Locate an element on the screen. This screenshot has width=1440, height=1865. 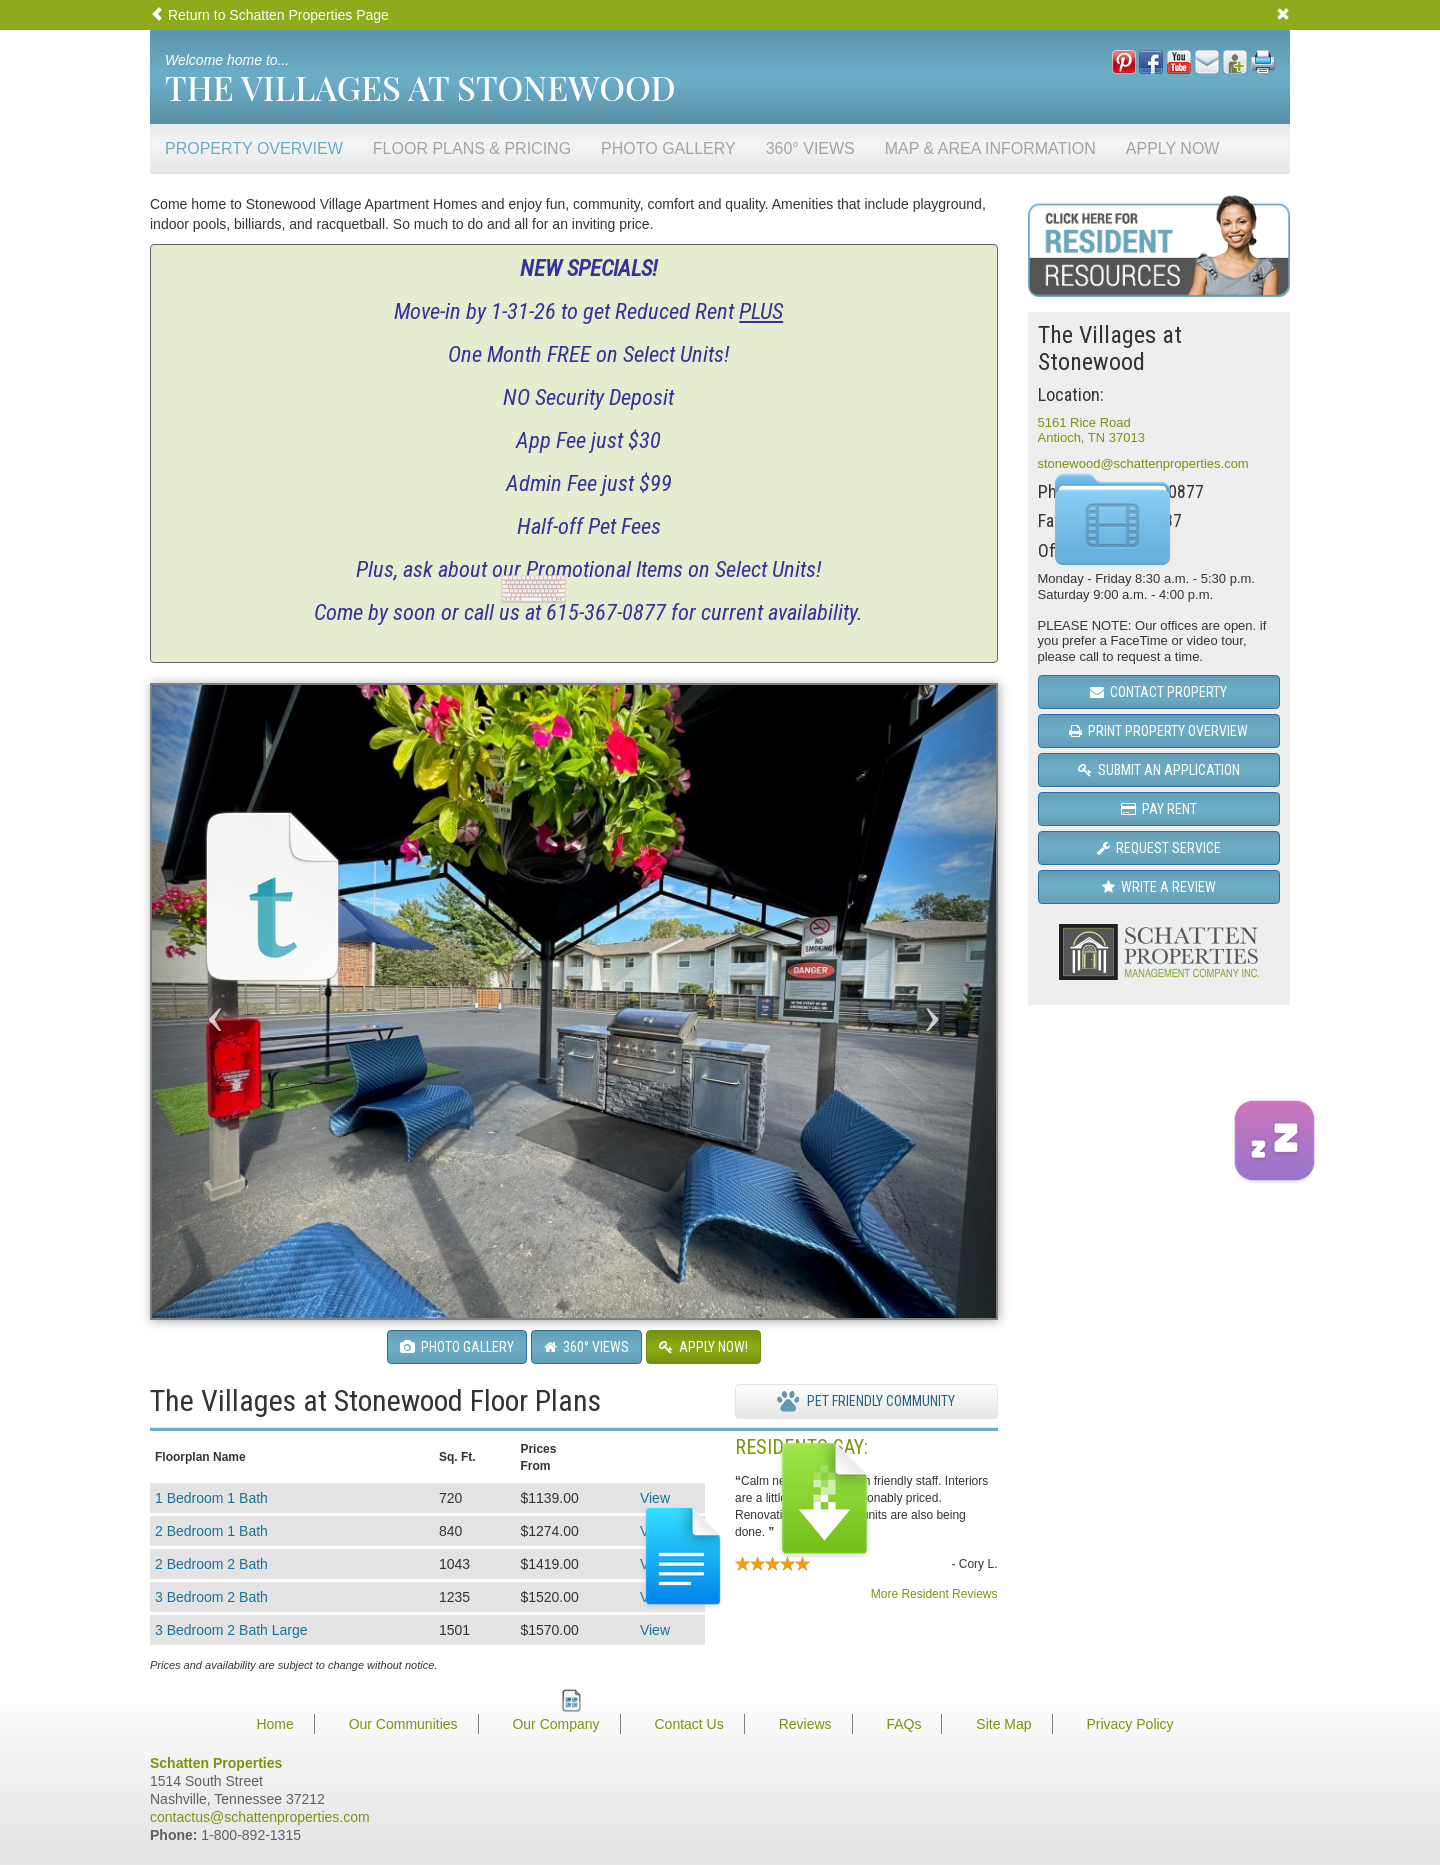
open your videos folder is located at coordinates (1112, 519).